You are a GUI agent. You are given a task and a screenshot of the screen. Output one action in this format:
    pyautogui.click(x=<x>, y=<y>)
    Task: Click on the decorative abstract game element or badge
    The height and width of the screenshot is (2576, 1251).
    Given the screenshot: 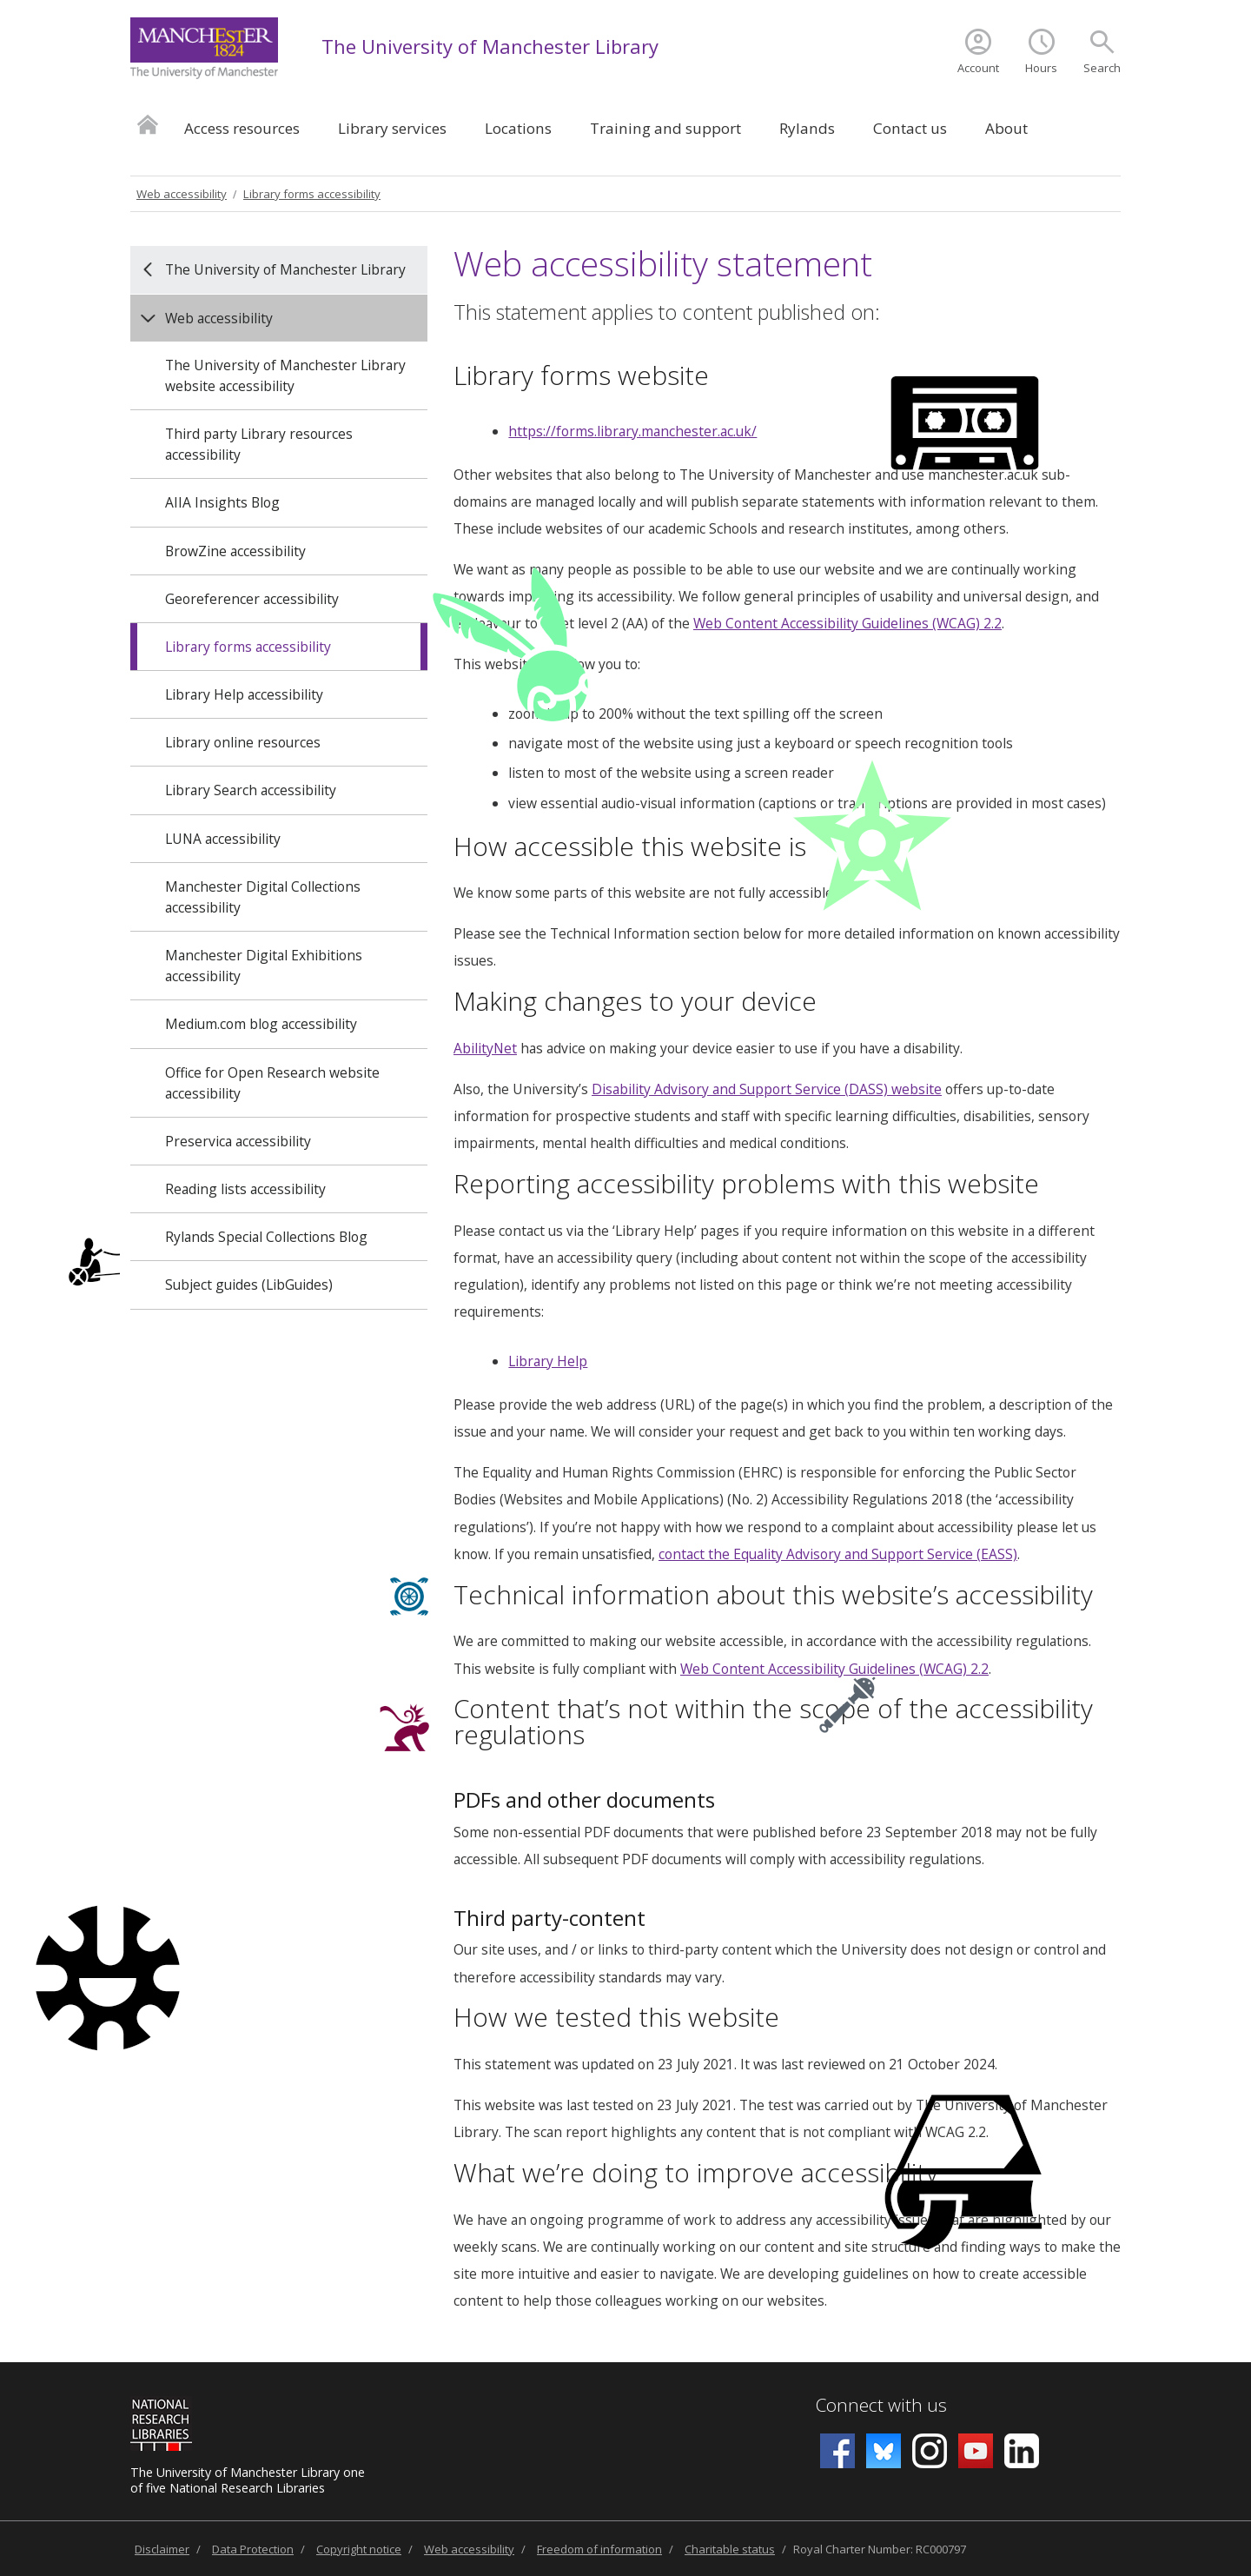 What is the action you would take?
    pyautogui.click(x=108, y=1978)
    